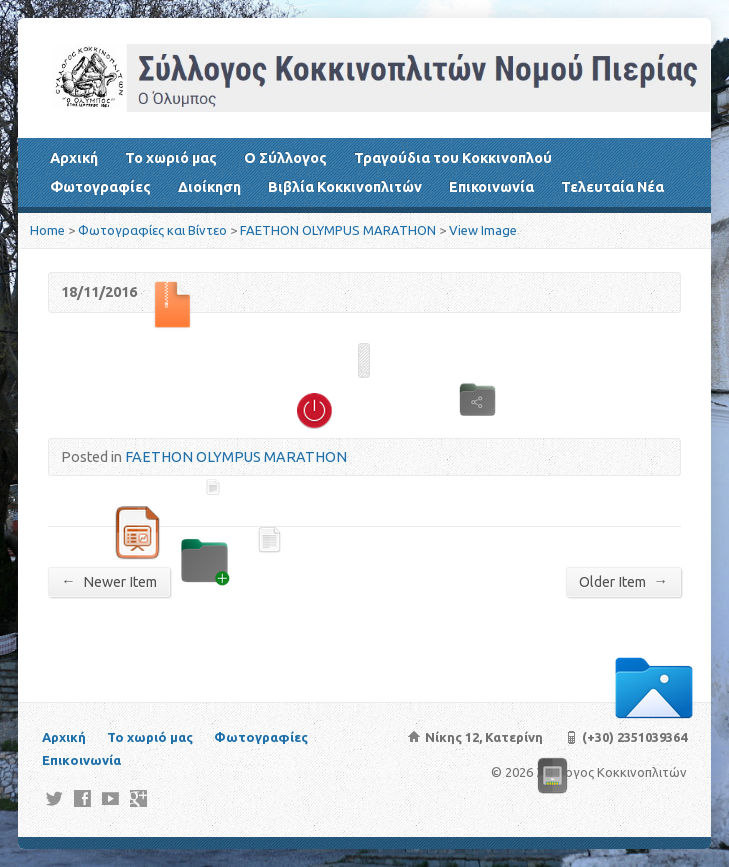 This screenshot has height=867, width=729. What do you see at coordinates (172, 305) in the screenshot?
I see `an ARJ compressed archive file` at bounding box center [172, 305].